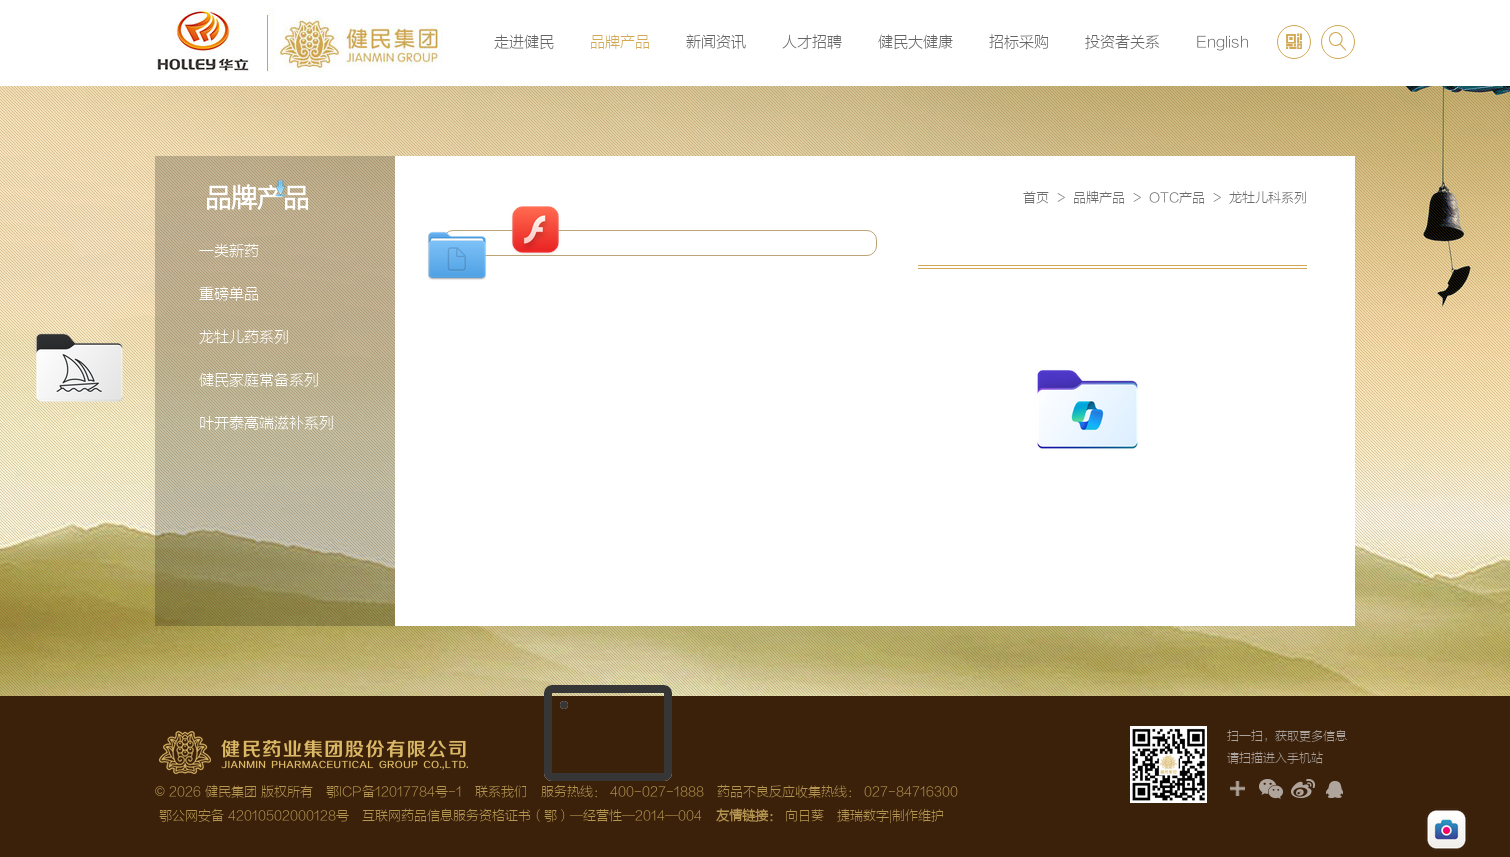  What do you see at coordinates (1446, 829) in the screenshot?
I see `open simplescreenrecorder app` at bounding box center [1446, 829].